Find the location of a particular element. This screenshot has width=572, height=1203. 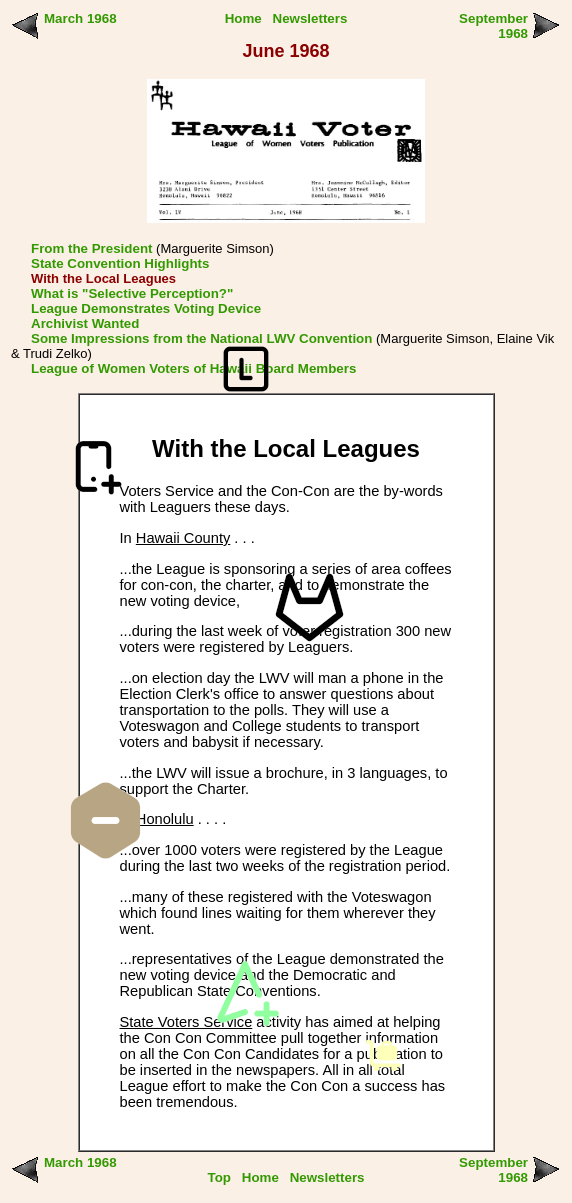

access baggage or luggage services is located at coordinates (383, 1055).